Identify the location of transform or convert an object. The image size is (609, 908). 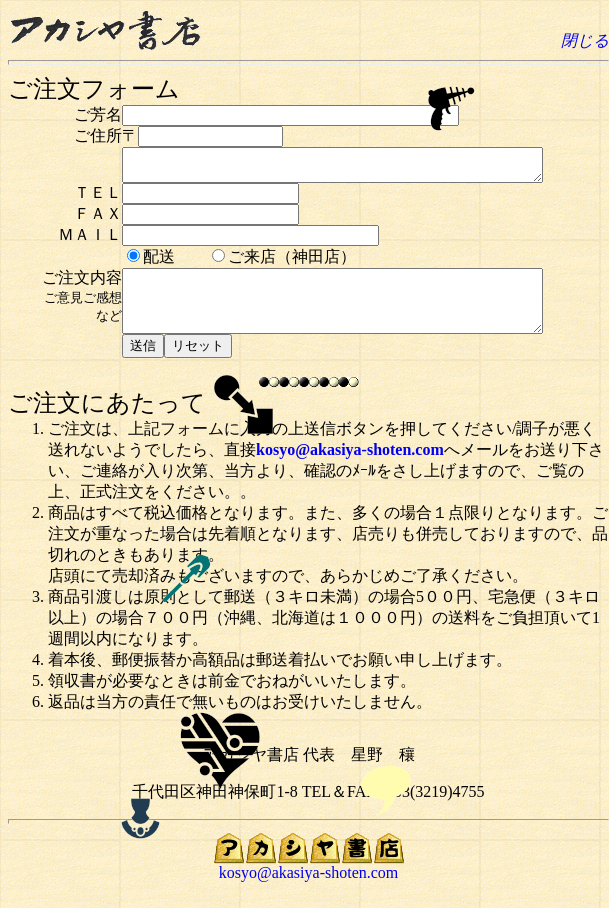
(243, 404).